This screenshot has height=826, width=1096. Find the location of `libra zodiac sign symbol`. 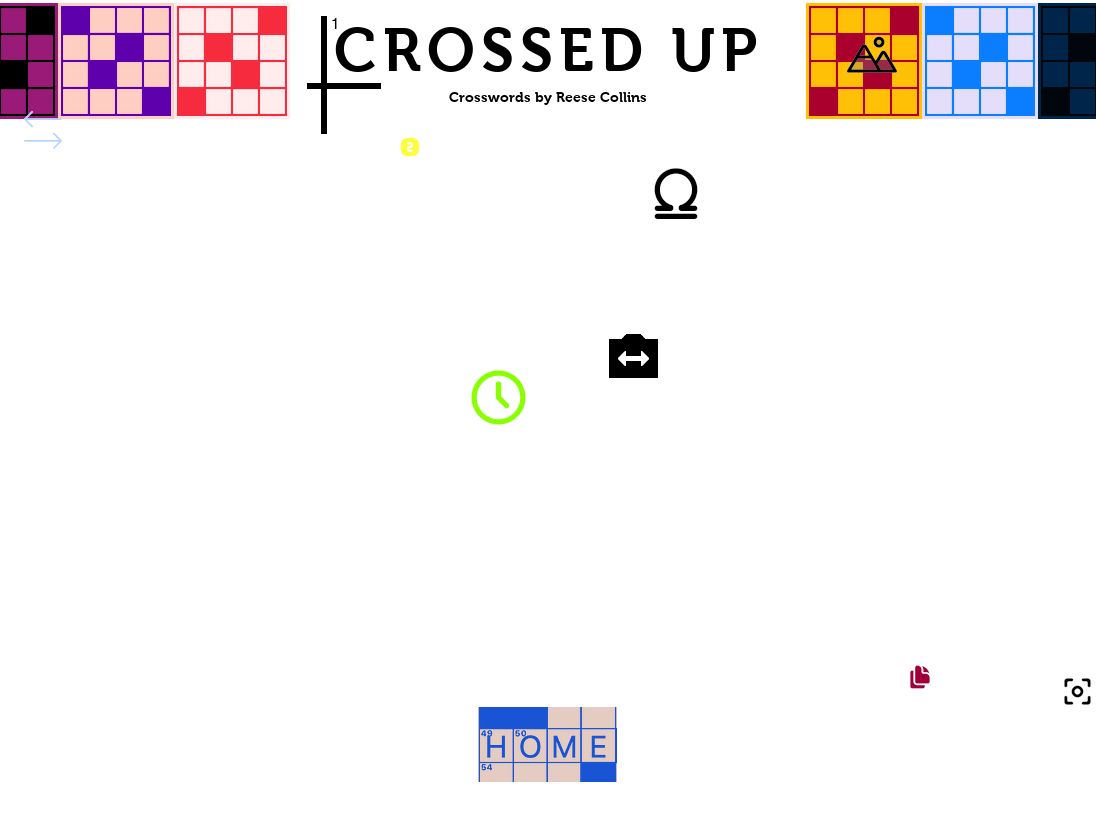

libra zodiac sign symbol is located at coordinates (676, 195).